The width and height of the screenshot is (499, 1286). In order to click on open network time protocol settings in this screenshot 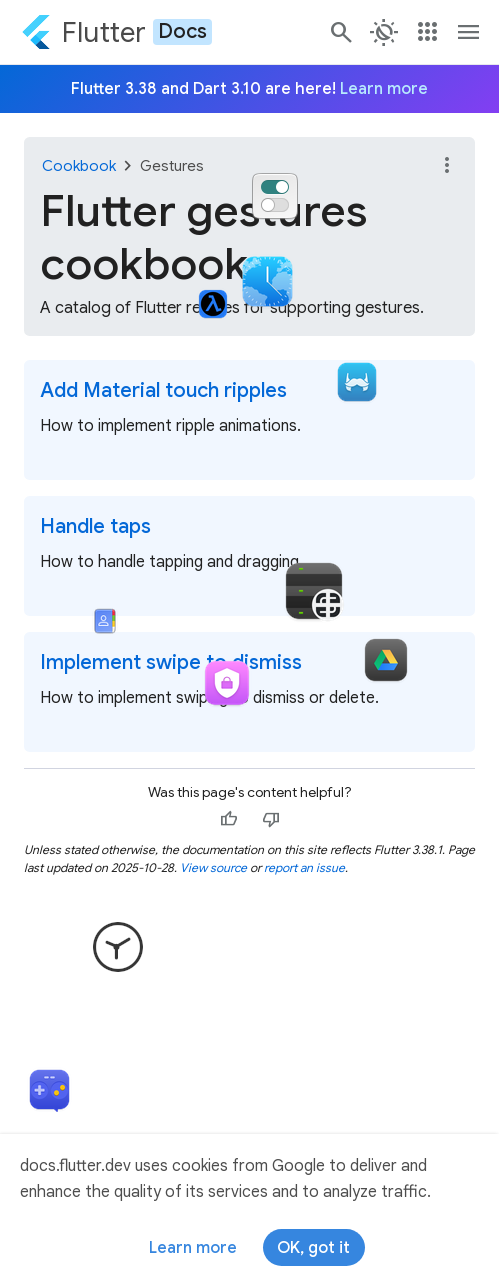, I will do `click(267, 281)`.